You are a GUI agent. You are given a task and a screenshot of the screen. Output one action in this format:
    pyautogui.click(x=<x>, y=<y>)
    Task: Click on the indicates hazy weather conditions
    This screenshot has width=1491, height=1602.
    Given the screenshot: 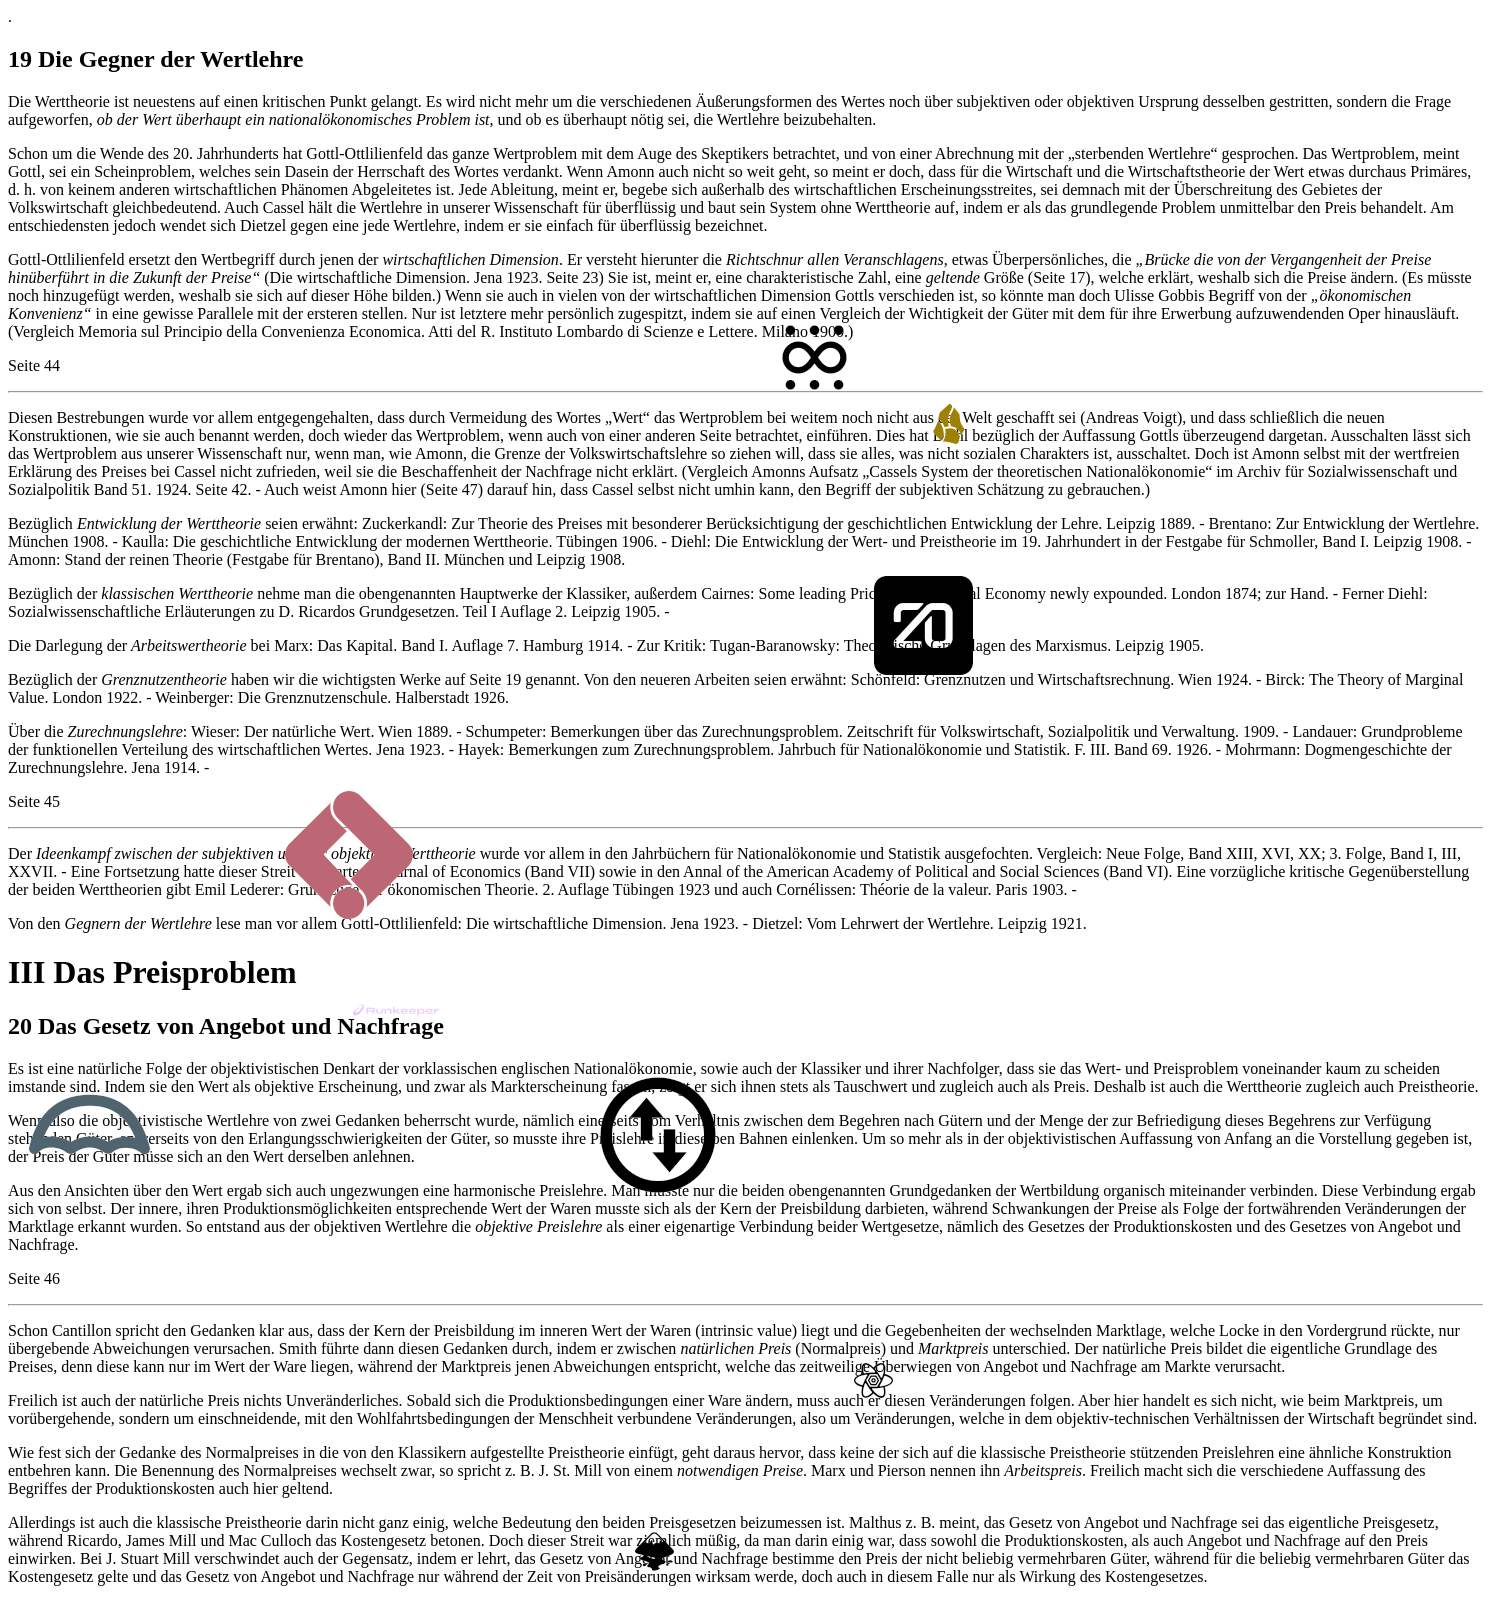 What is the action you would take?
    pyautogui.click(x=814, y=357)
    